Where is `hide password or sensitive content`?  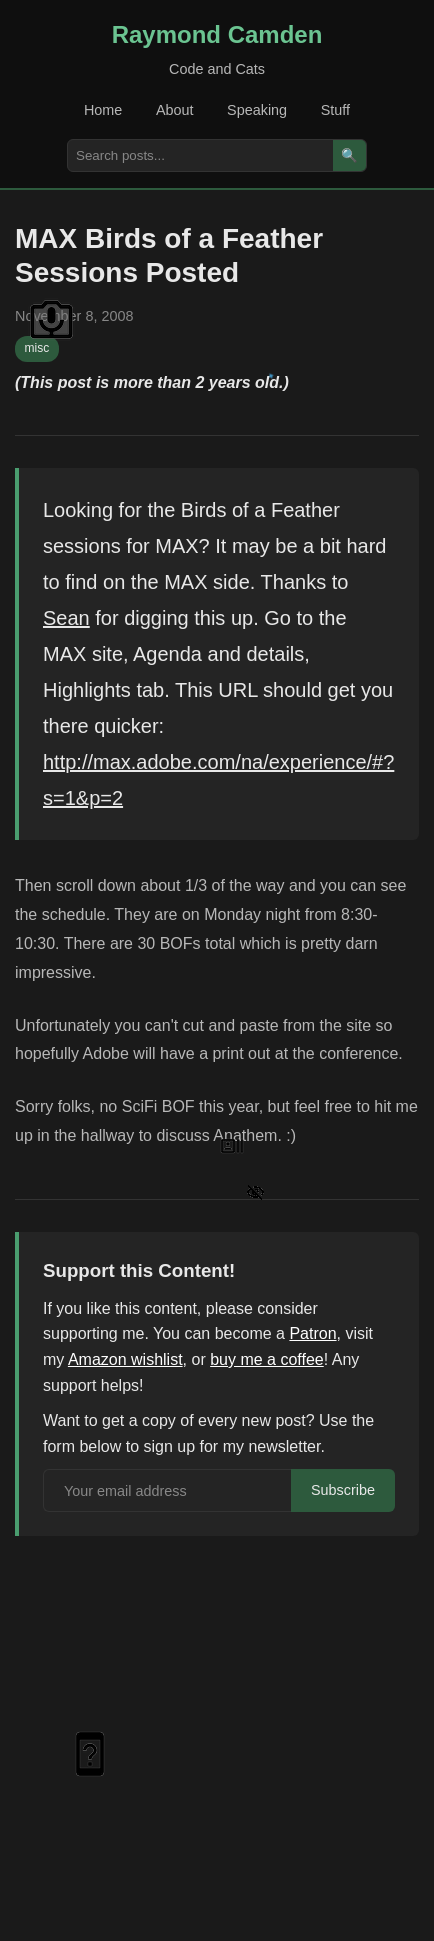 hide password or sensitive content is located at coordinates (255, 1192).